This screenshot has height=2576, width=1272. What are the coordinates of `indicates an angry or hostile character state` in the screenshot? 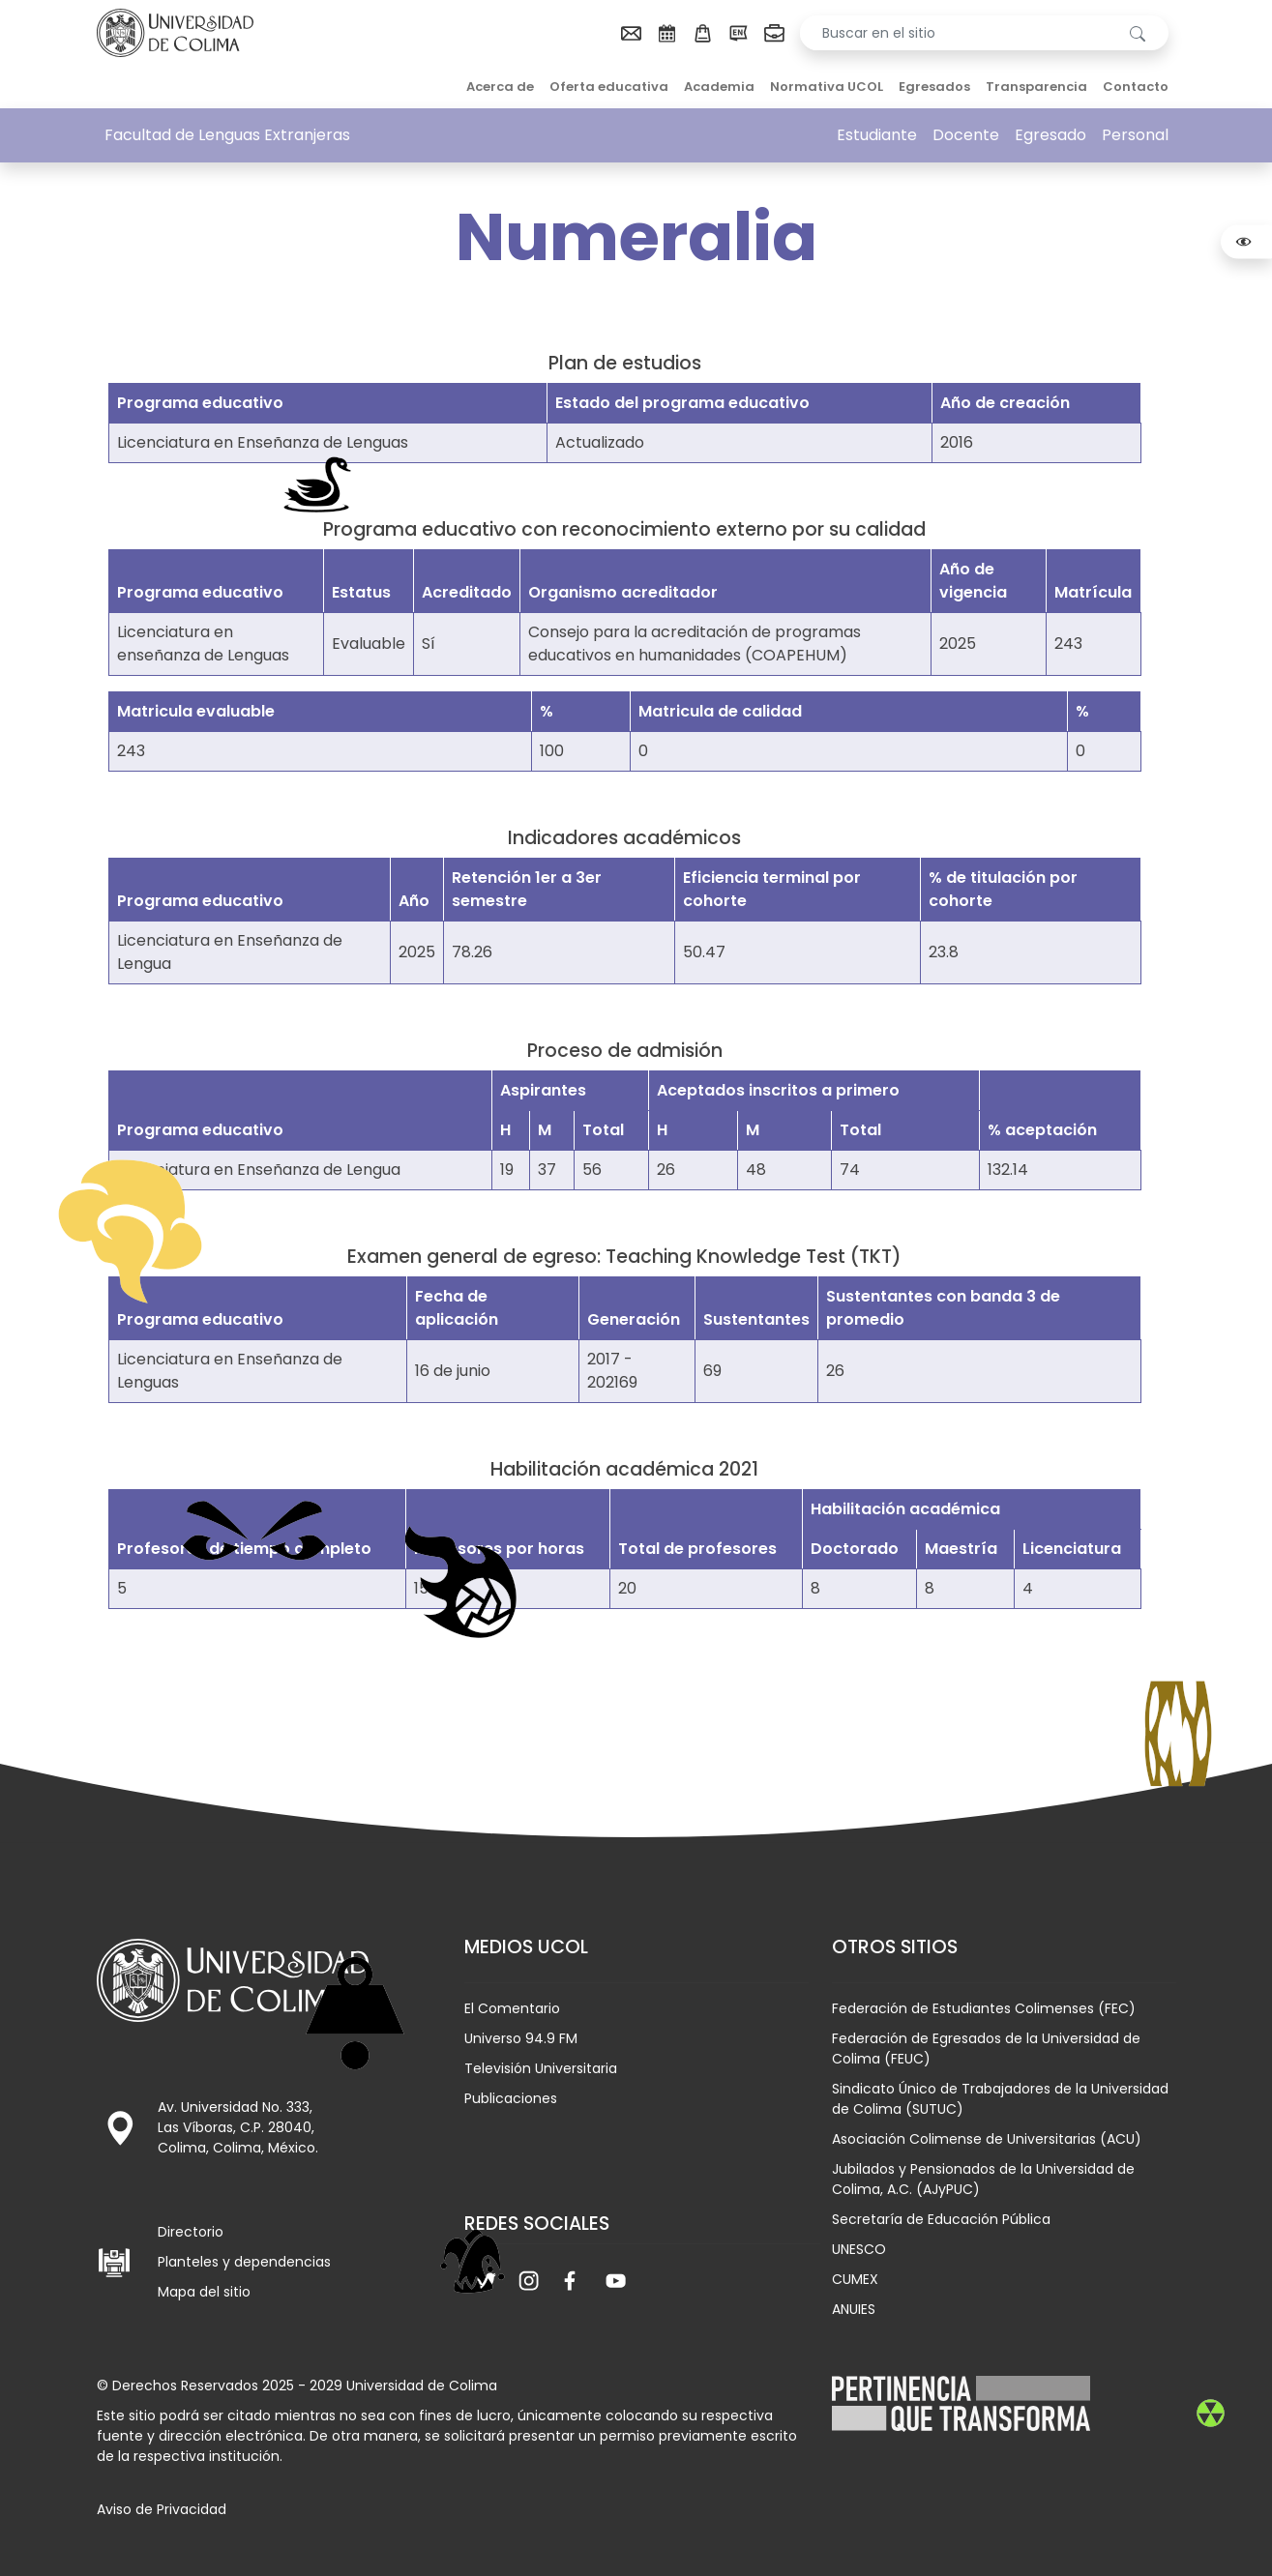 It's located at (254, 1534).